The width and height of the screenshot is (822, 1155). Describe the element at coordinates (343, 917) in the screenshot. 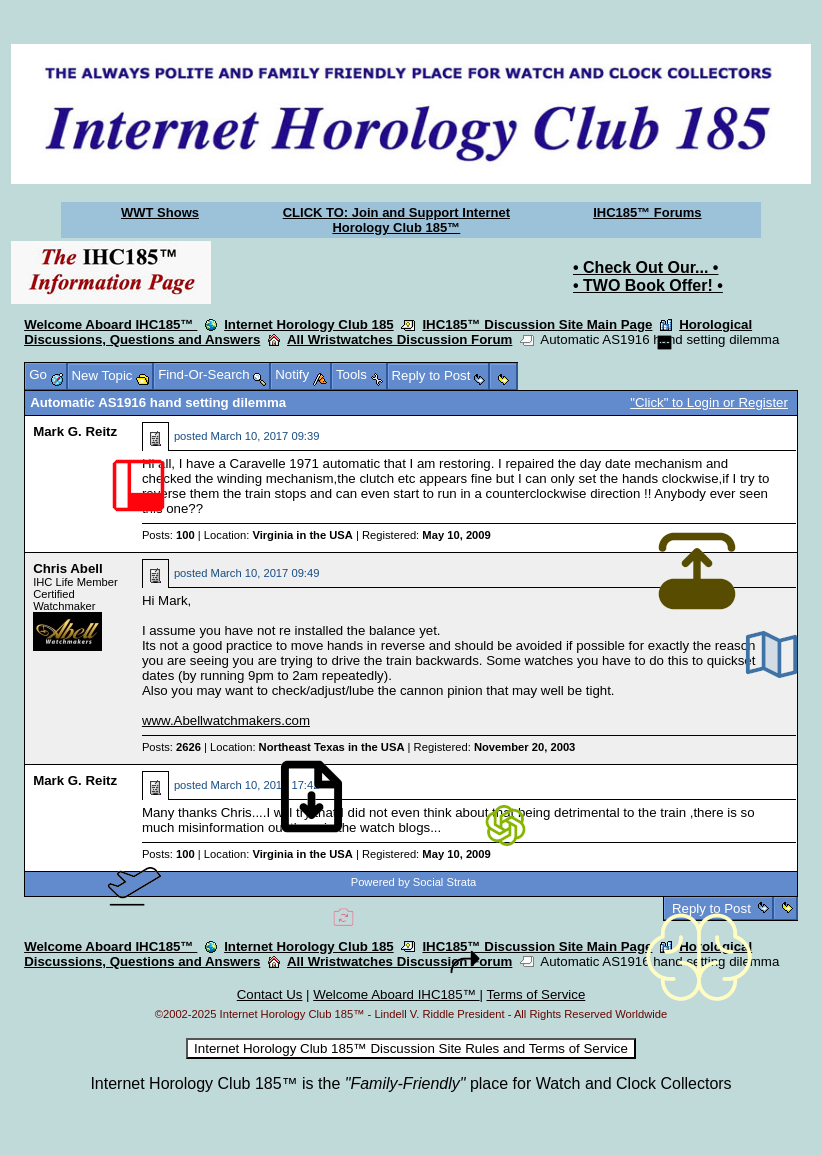

I see `switch between front and rear camera` at that location.